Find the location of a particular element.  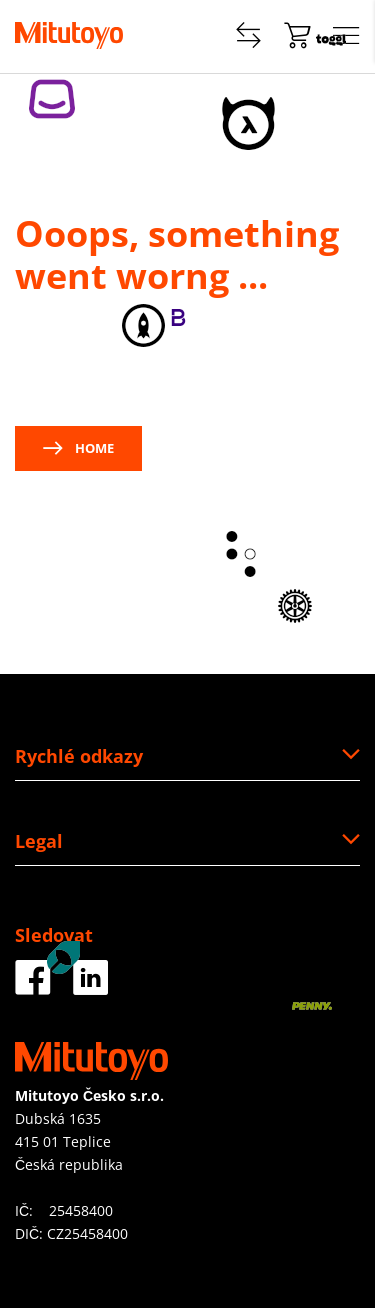

open the Salla e-commerce platform is located at coordinates (52, 99).